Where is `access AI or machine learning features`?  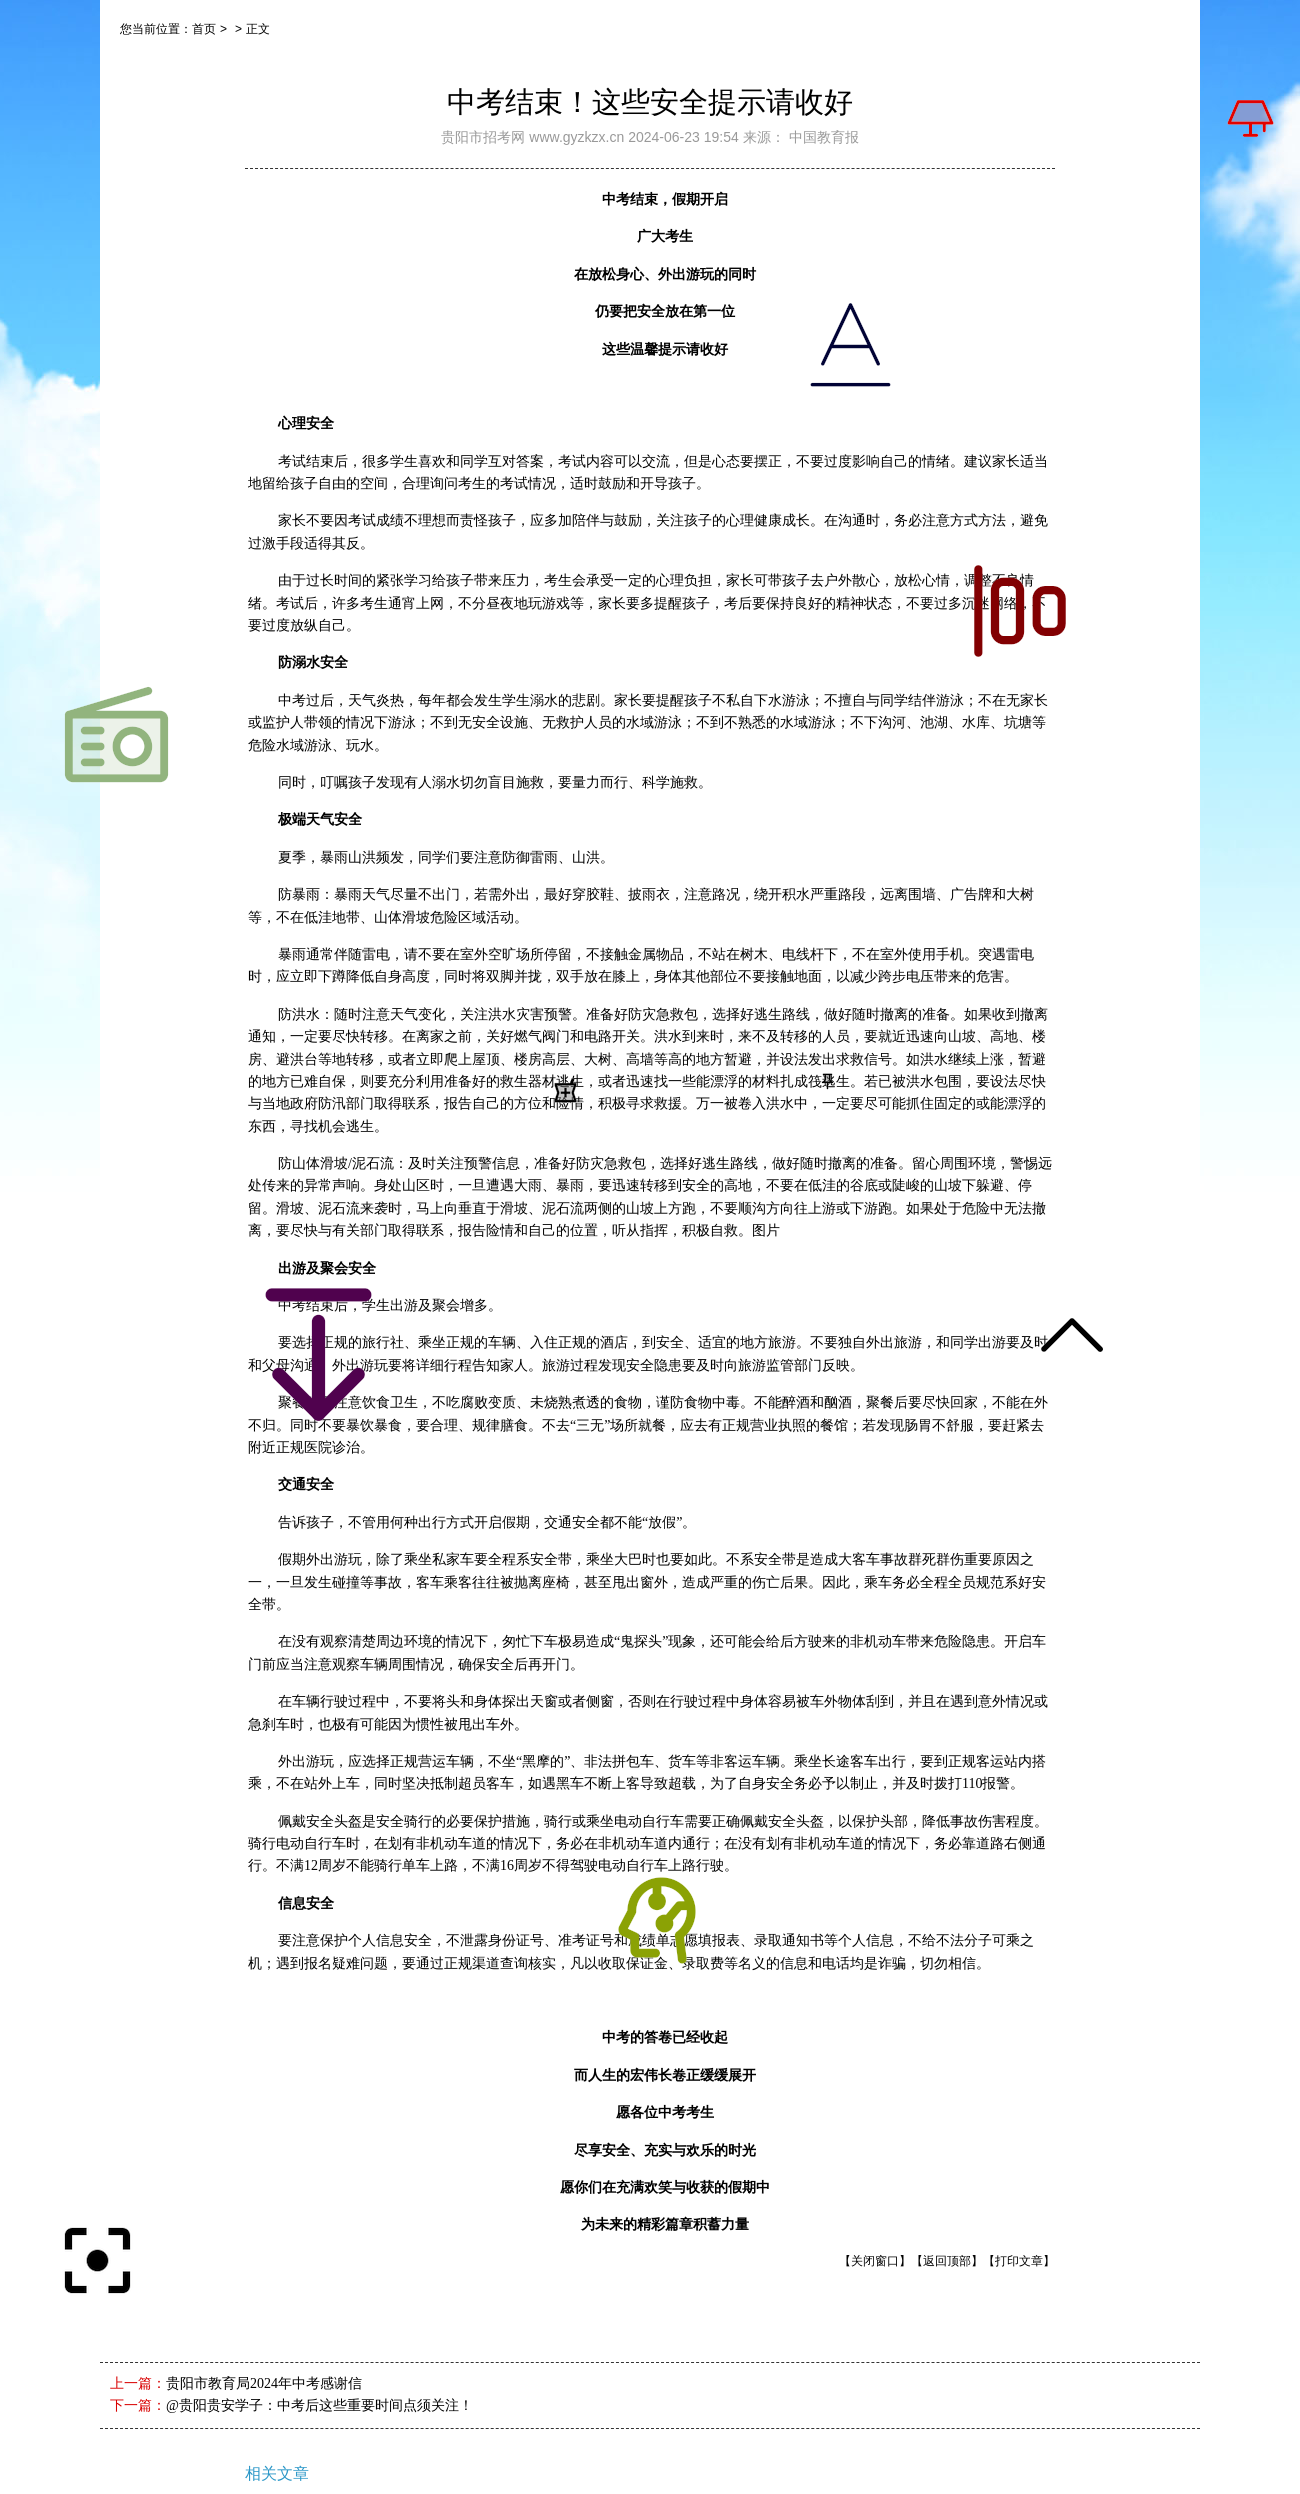
access AI or machine learning features is located at coordinates (658, 1920).